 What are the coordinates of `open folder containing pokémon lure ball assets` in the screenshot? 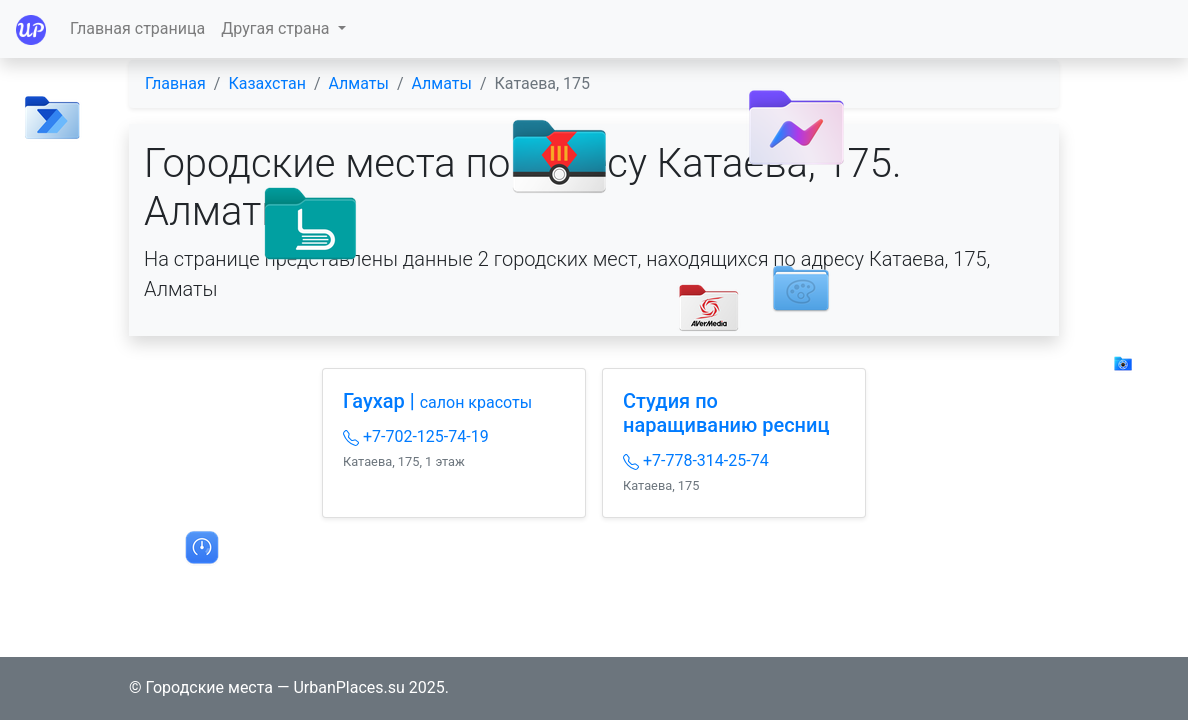 It's located at (559, 159).